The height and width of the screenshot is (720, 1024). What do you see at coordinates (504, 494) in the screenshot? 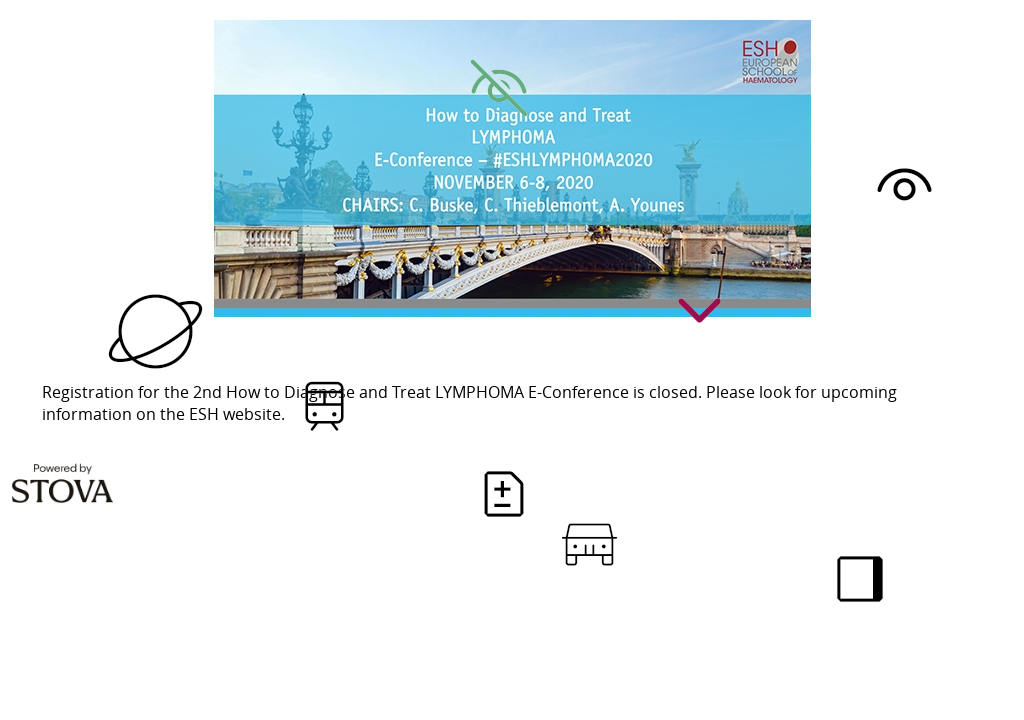
I see `request changes on a code review` at bounding box center [504, 494].